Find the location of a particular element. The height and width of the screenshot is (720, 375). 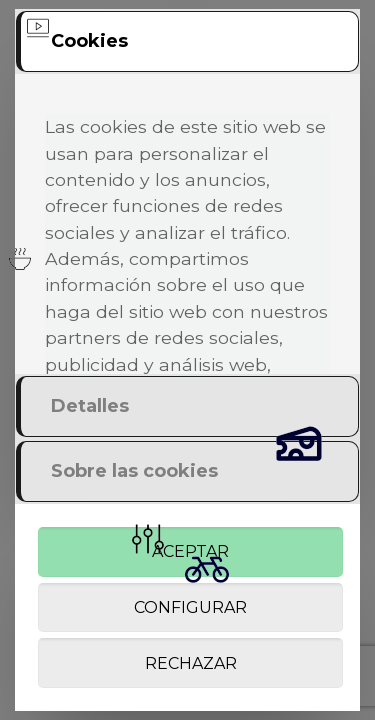

indicates dairy or cheese product category is located at coordinates (299, 446).